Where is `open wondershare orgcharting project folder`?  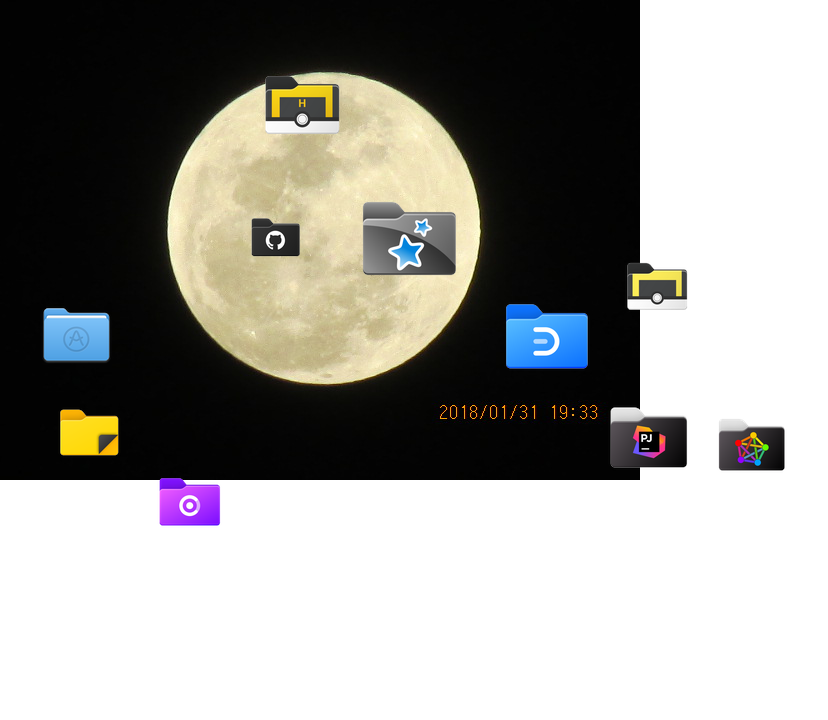 open wondershare orgcharting project folder is located at coordinates (189, 503).